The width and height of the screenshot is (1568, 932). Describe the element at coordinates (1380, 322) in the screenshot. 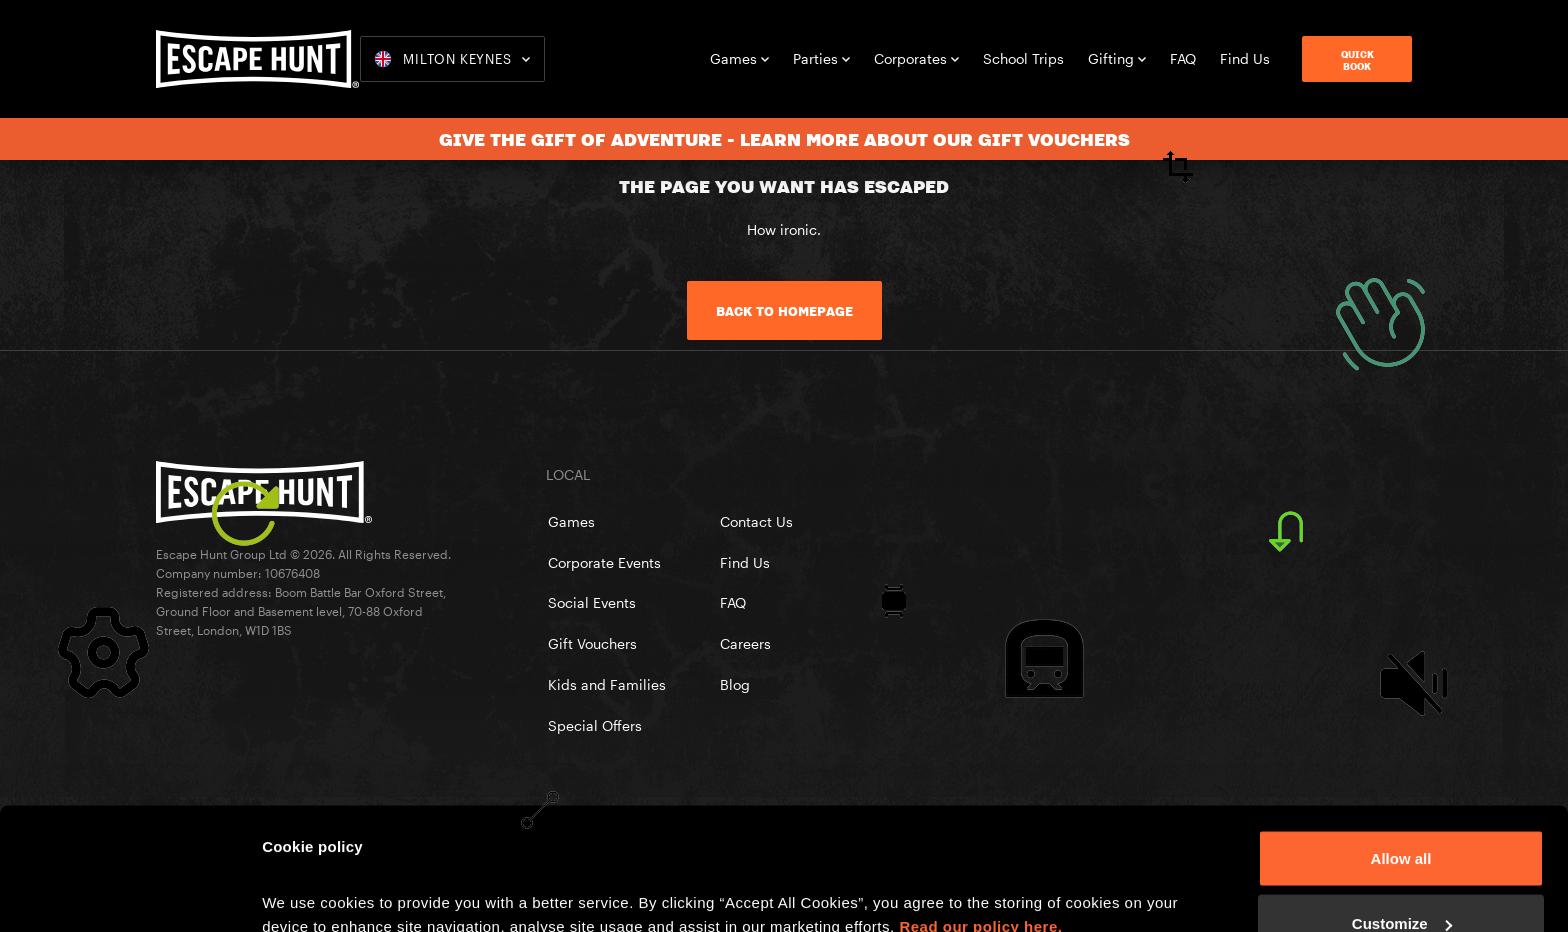

I see `greet or welcome new users` at that location.